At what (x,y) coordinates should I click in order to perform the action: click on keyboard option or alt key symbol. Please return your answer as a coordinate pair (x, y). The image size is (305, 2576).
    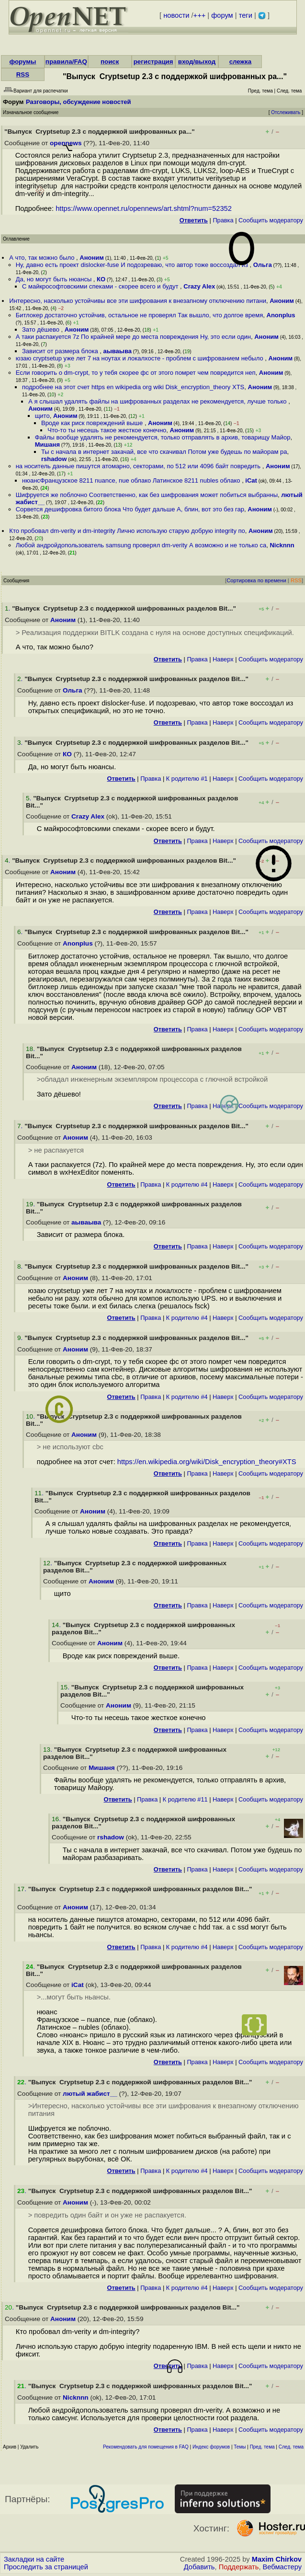
    Looking at the image, I should click on (68, 148).